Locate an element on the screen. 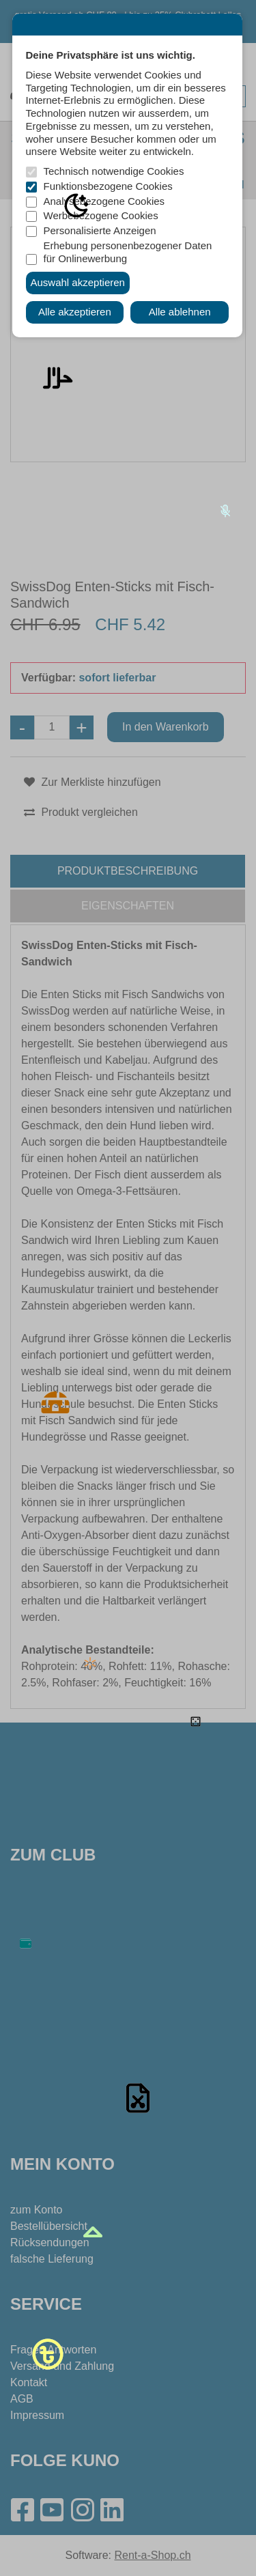 This screenshot has width=256, height=2576. walmart app or website link is located at coordinates (90, 1663).